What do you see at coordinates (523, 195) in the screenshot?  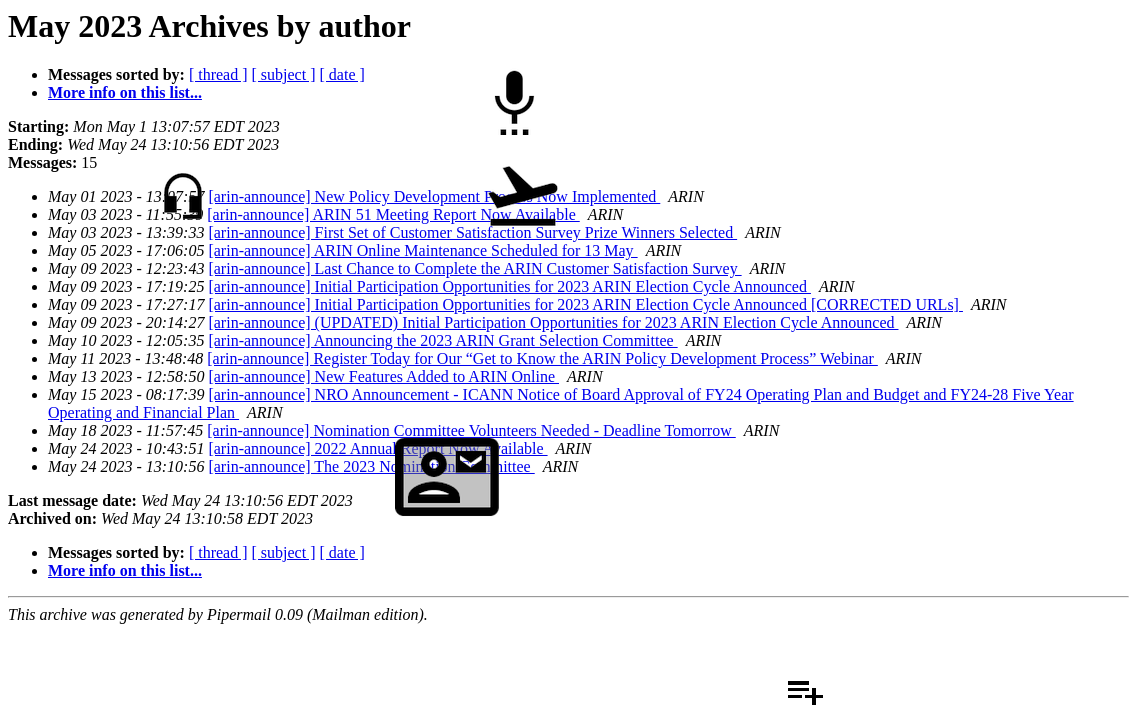 I see `view flight departure information` at bounding box center [523, 195].